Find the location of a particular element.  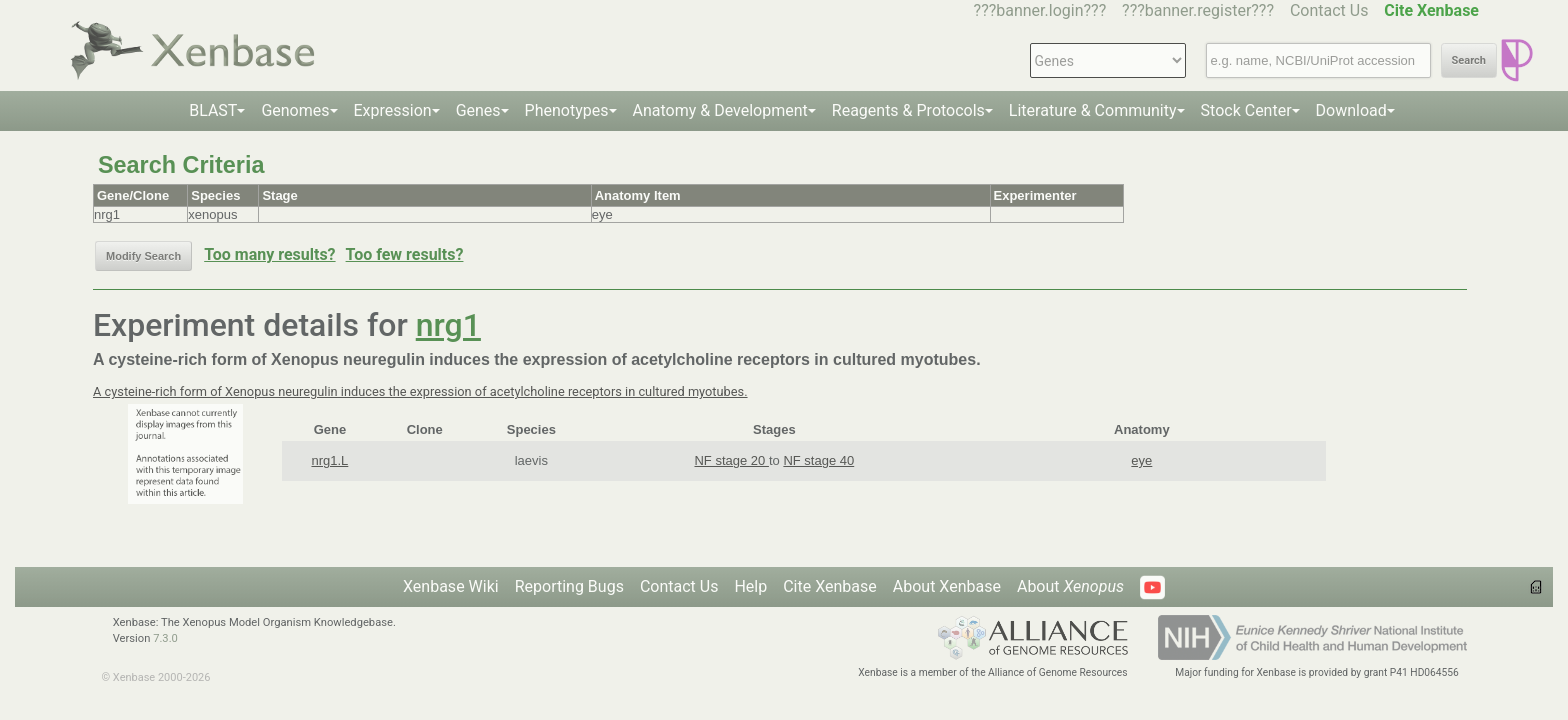

phosphor icons logo is located at coordinates (1514, 58).